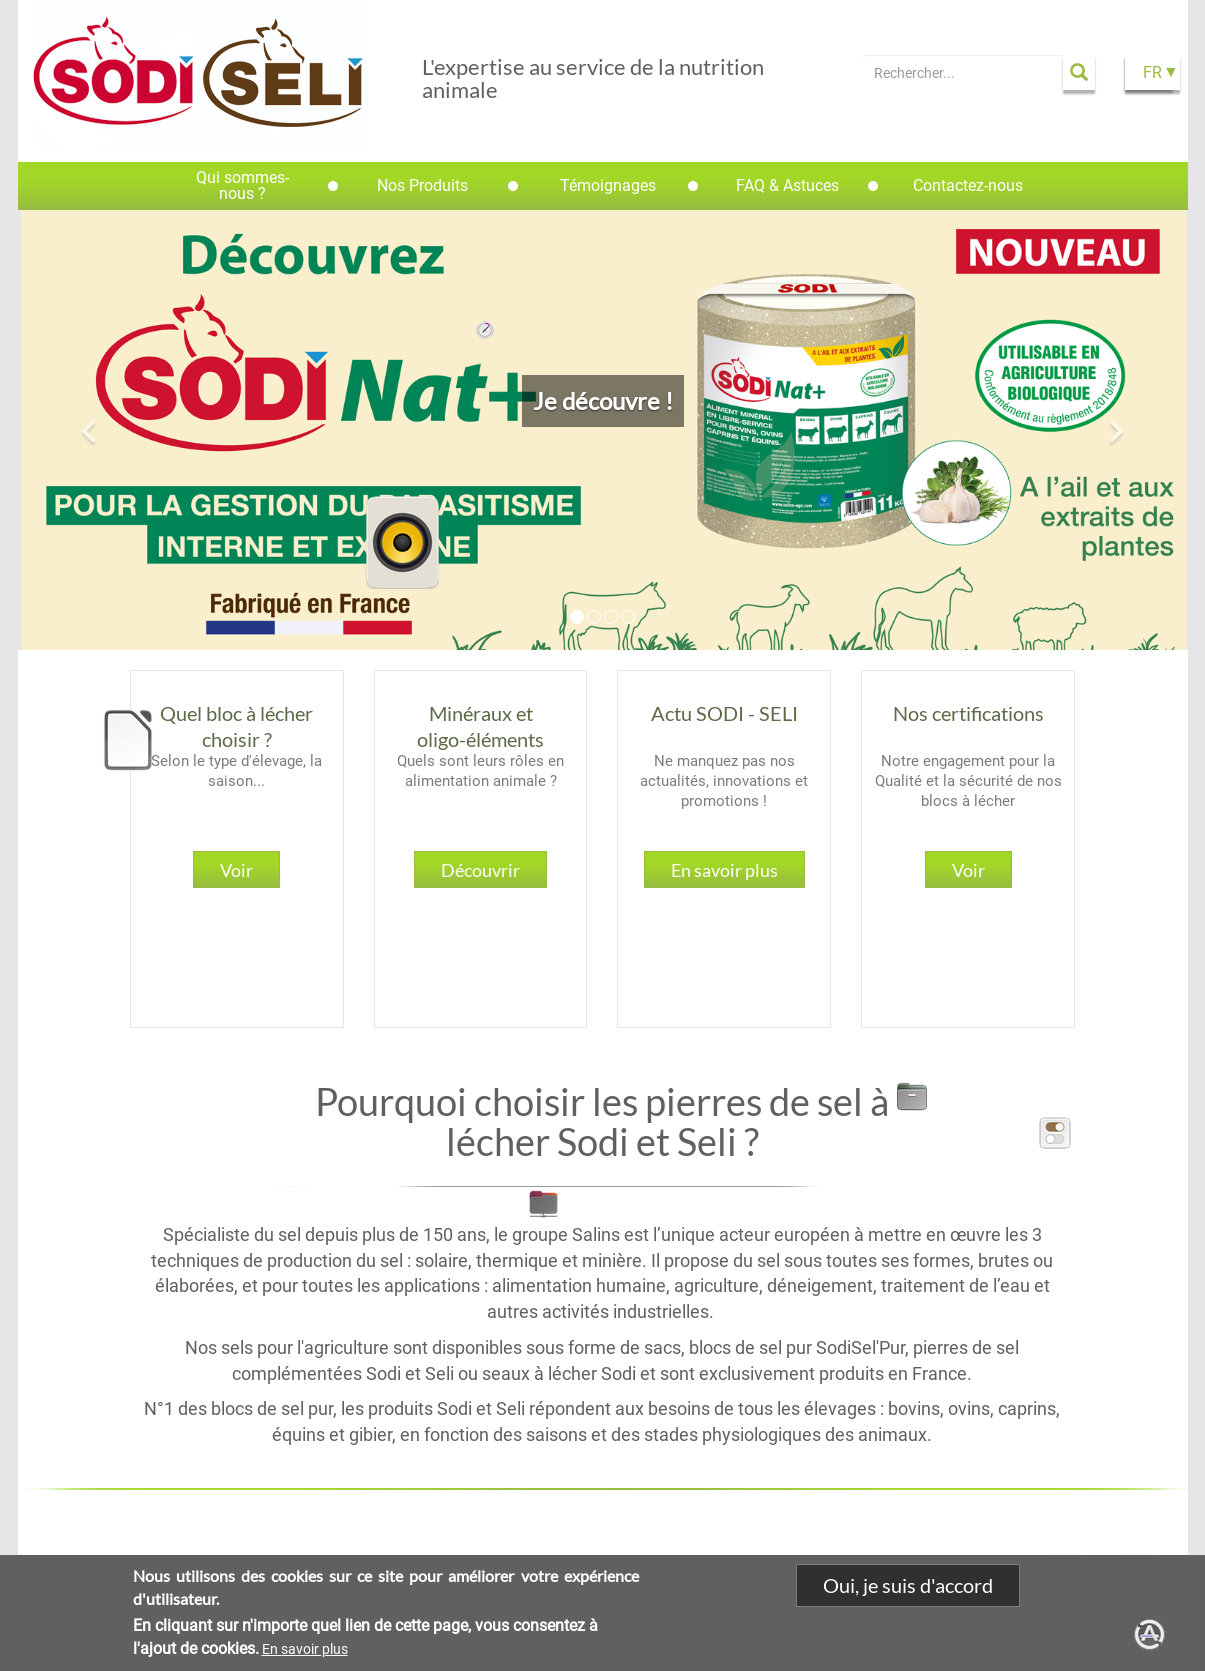 The height and width of the screenshot is (1671, 1205). I want to click on open rhythmbox music player, so click(402, 542).